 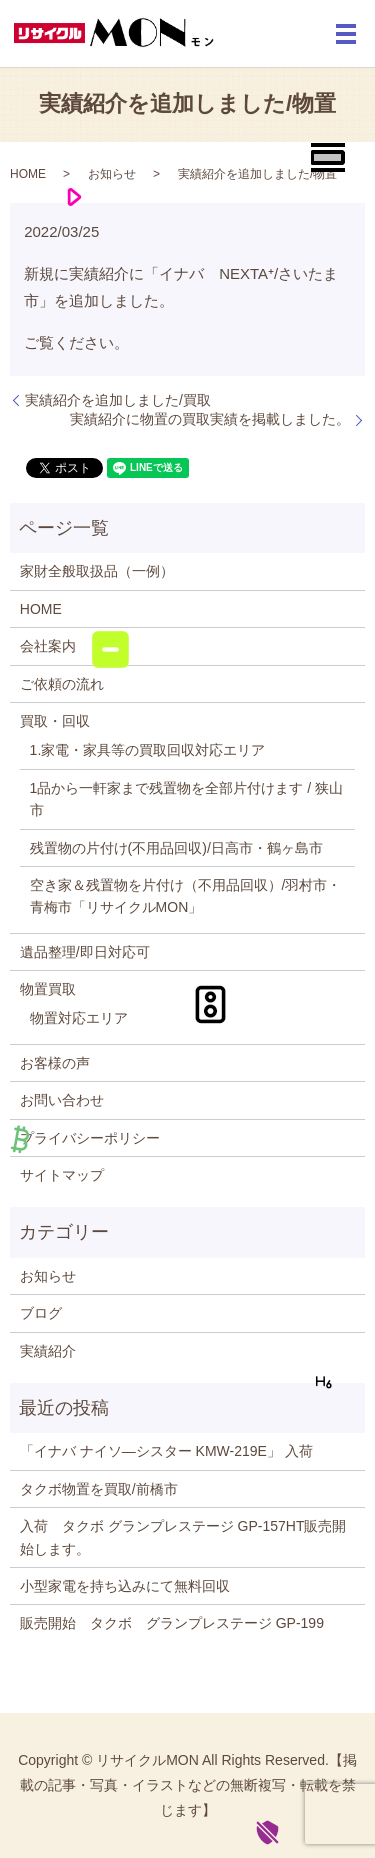 What do you see at coordinates (323, 1382) in the screenshot?
I see `format text as heading level 6` at bounding box center [323, 1382].